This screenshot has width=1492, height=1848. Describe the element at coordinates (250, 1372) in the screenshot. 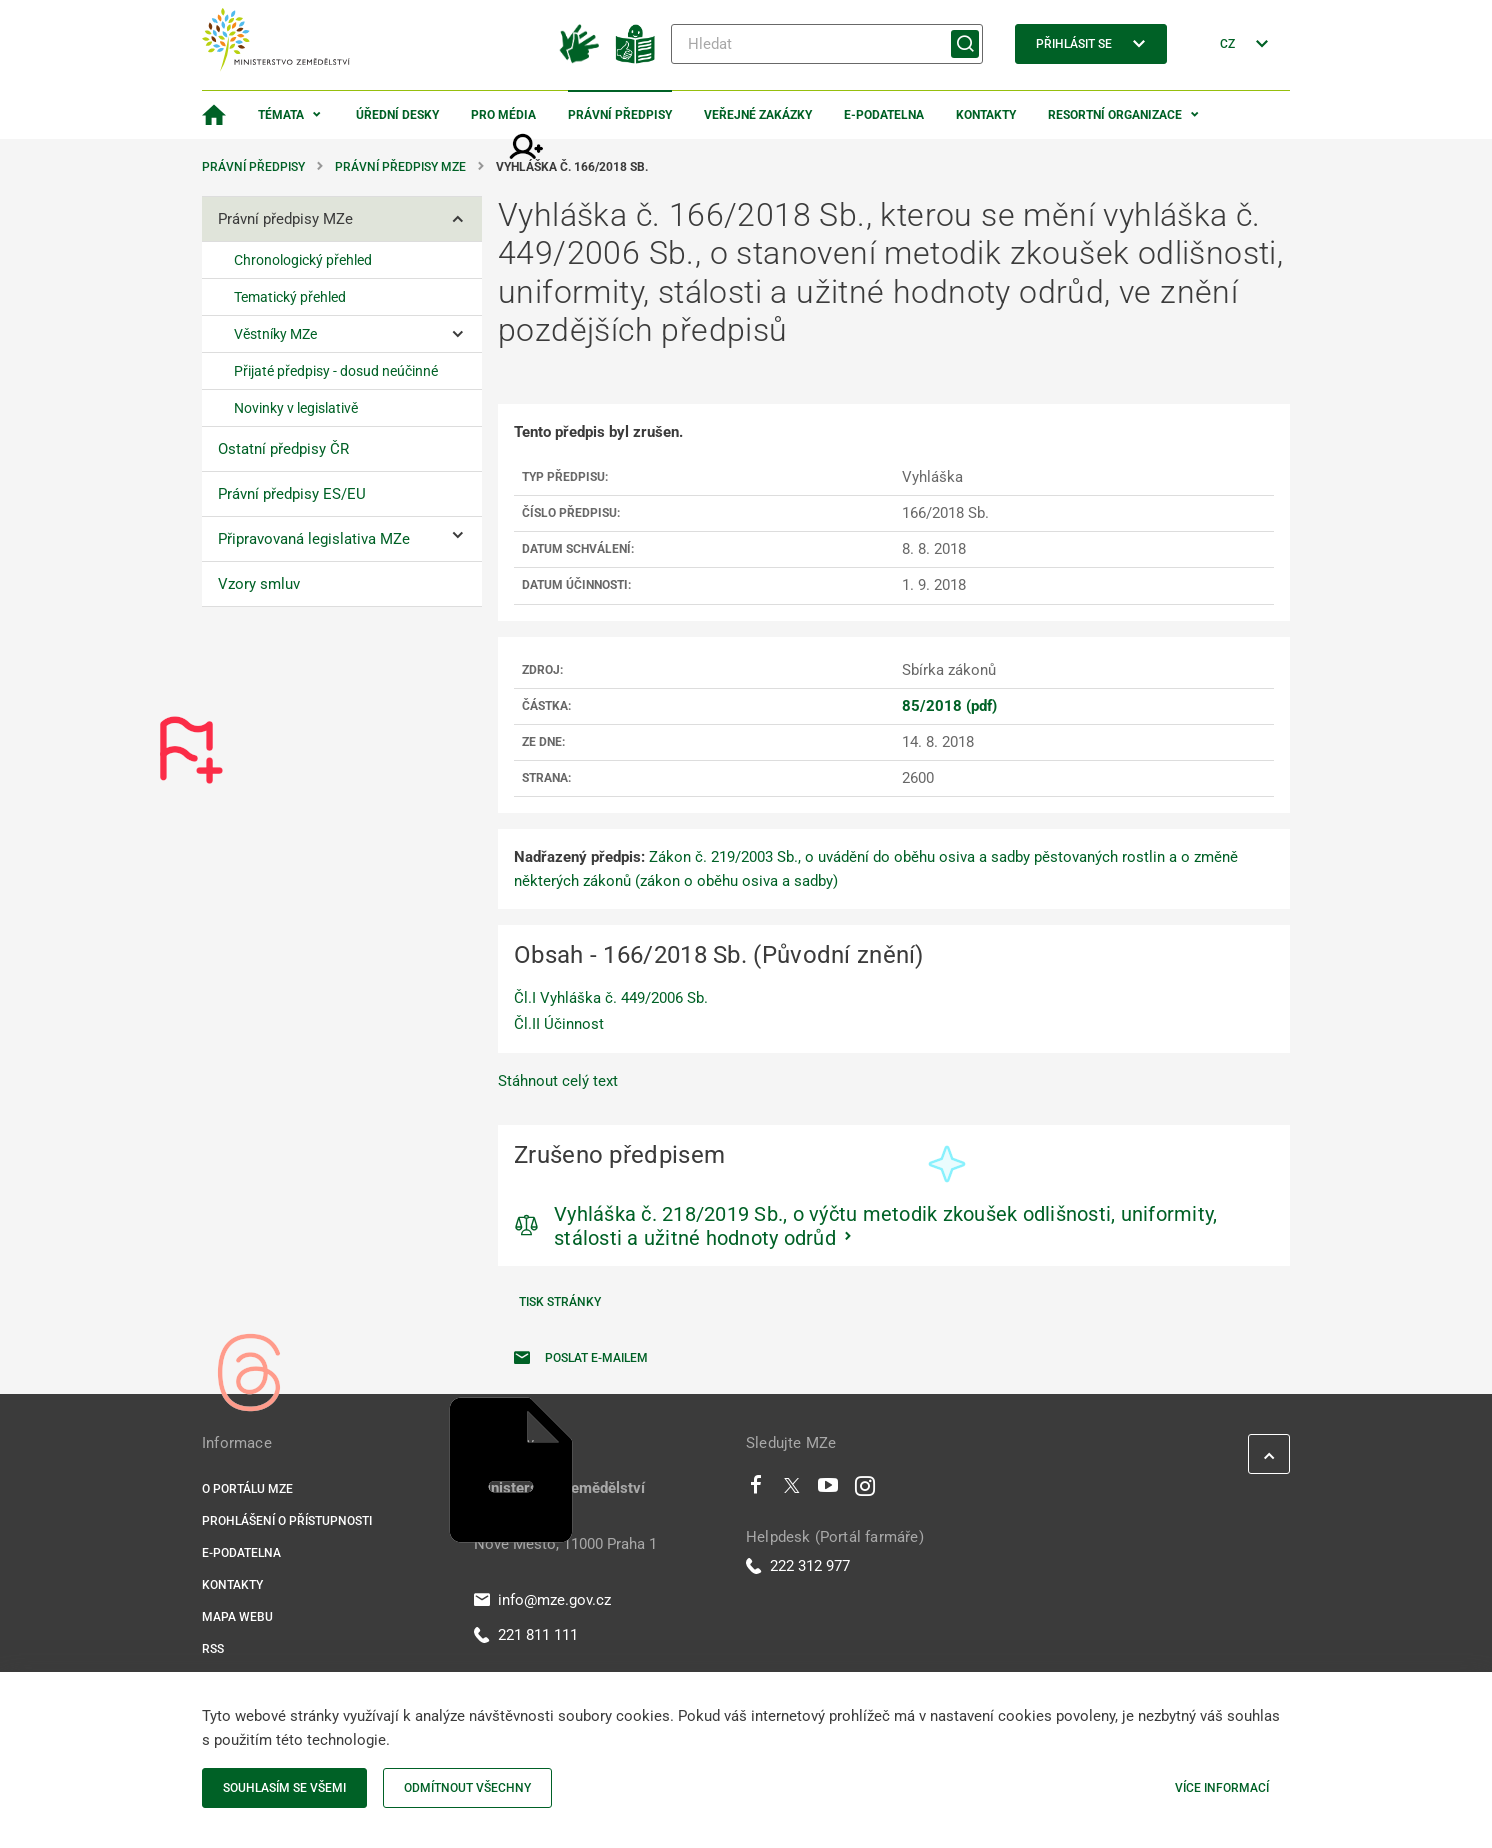

I see `open the Threads app` at that location.